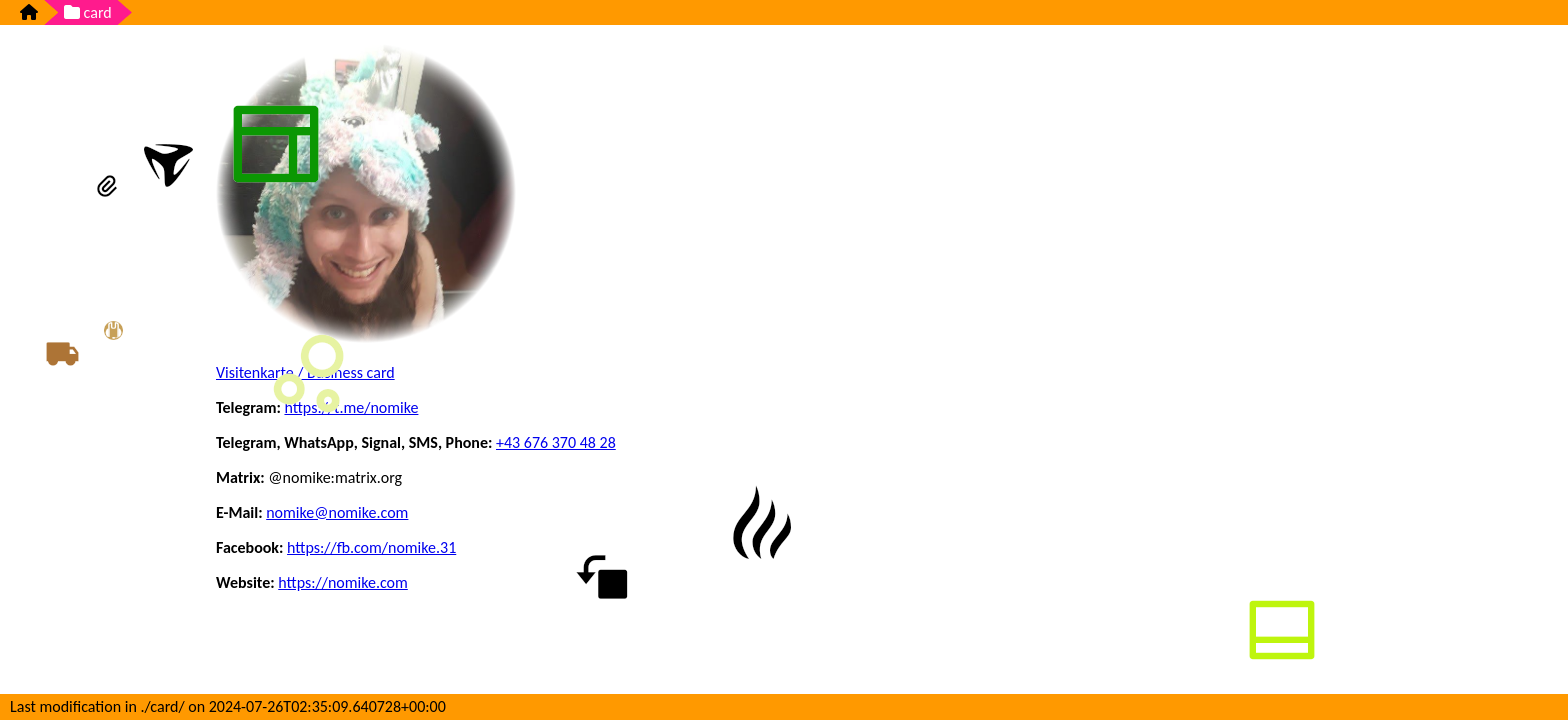 Image resolution: width=1568 pixels, height=720 pixels. I want to click on freenet brand logo, so click(168, 165).